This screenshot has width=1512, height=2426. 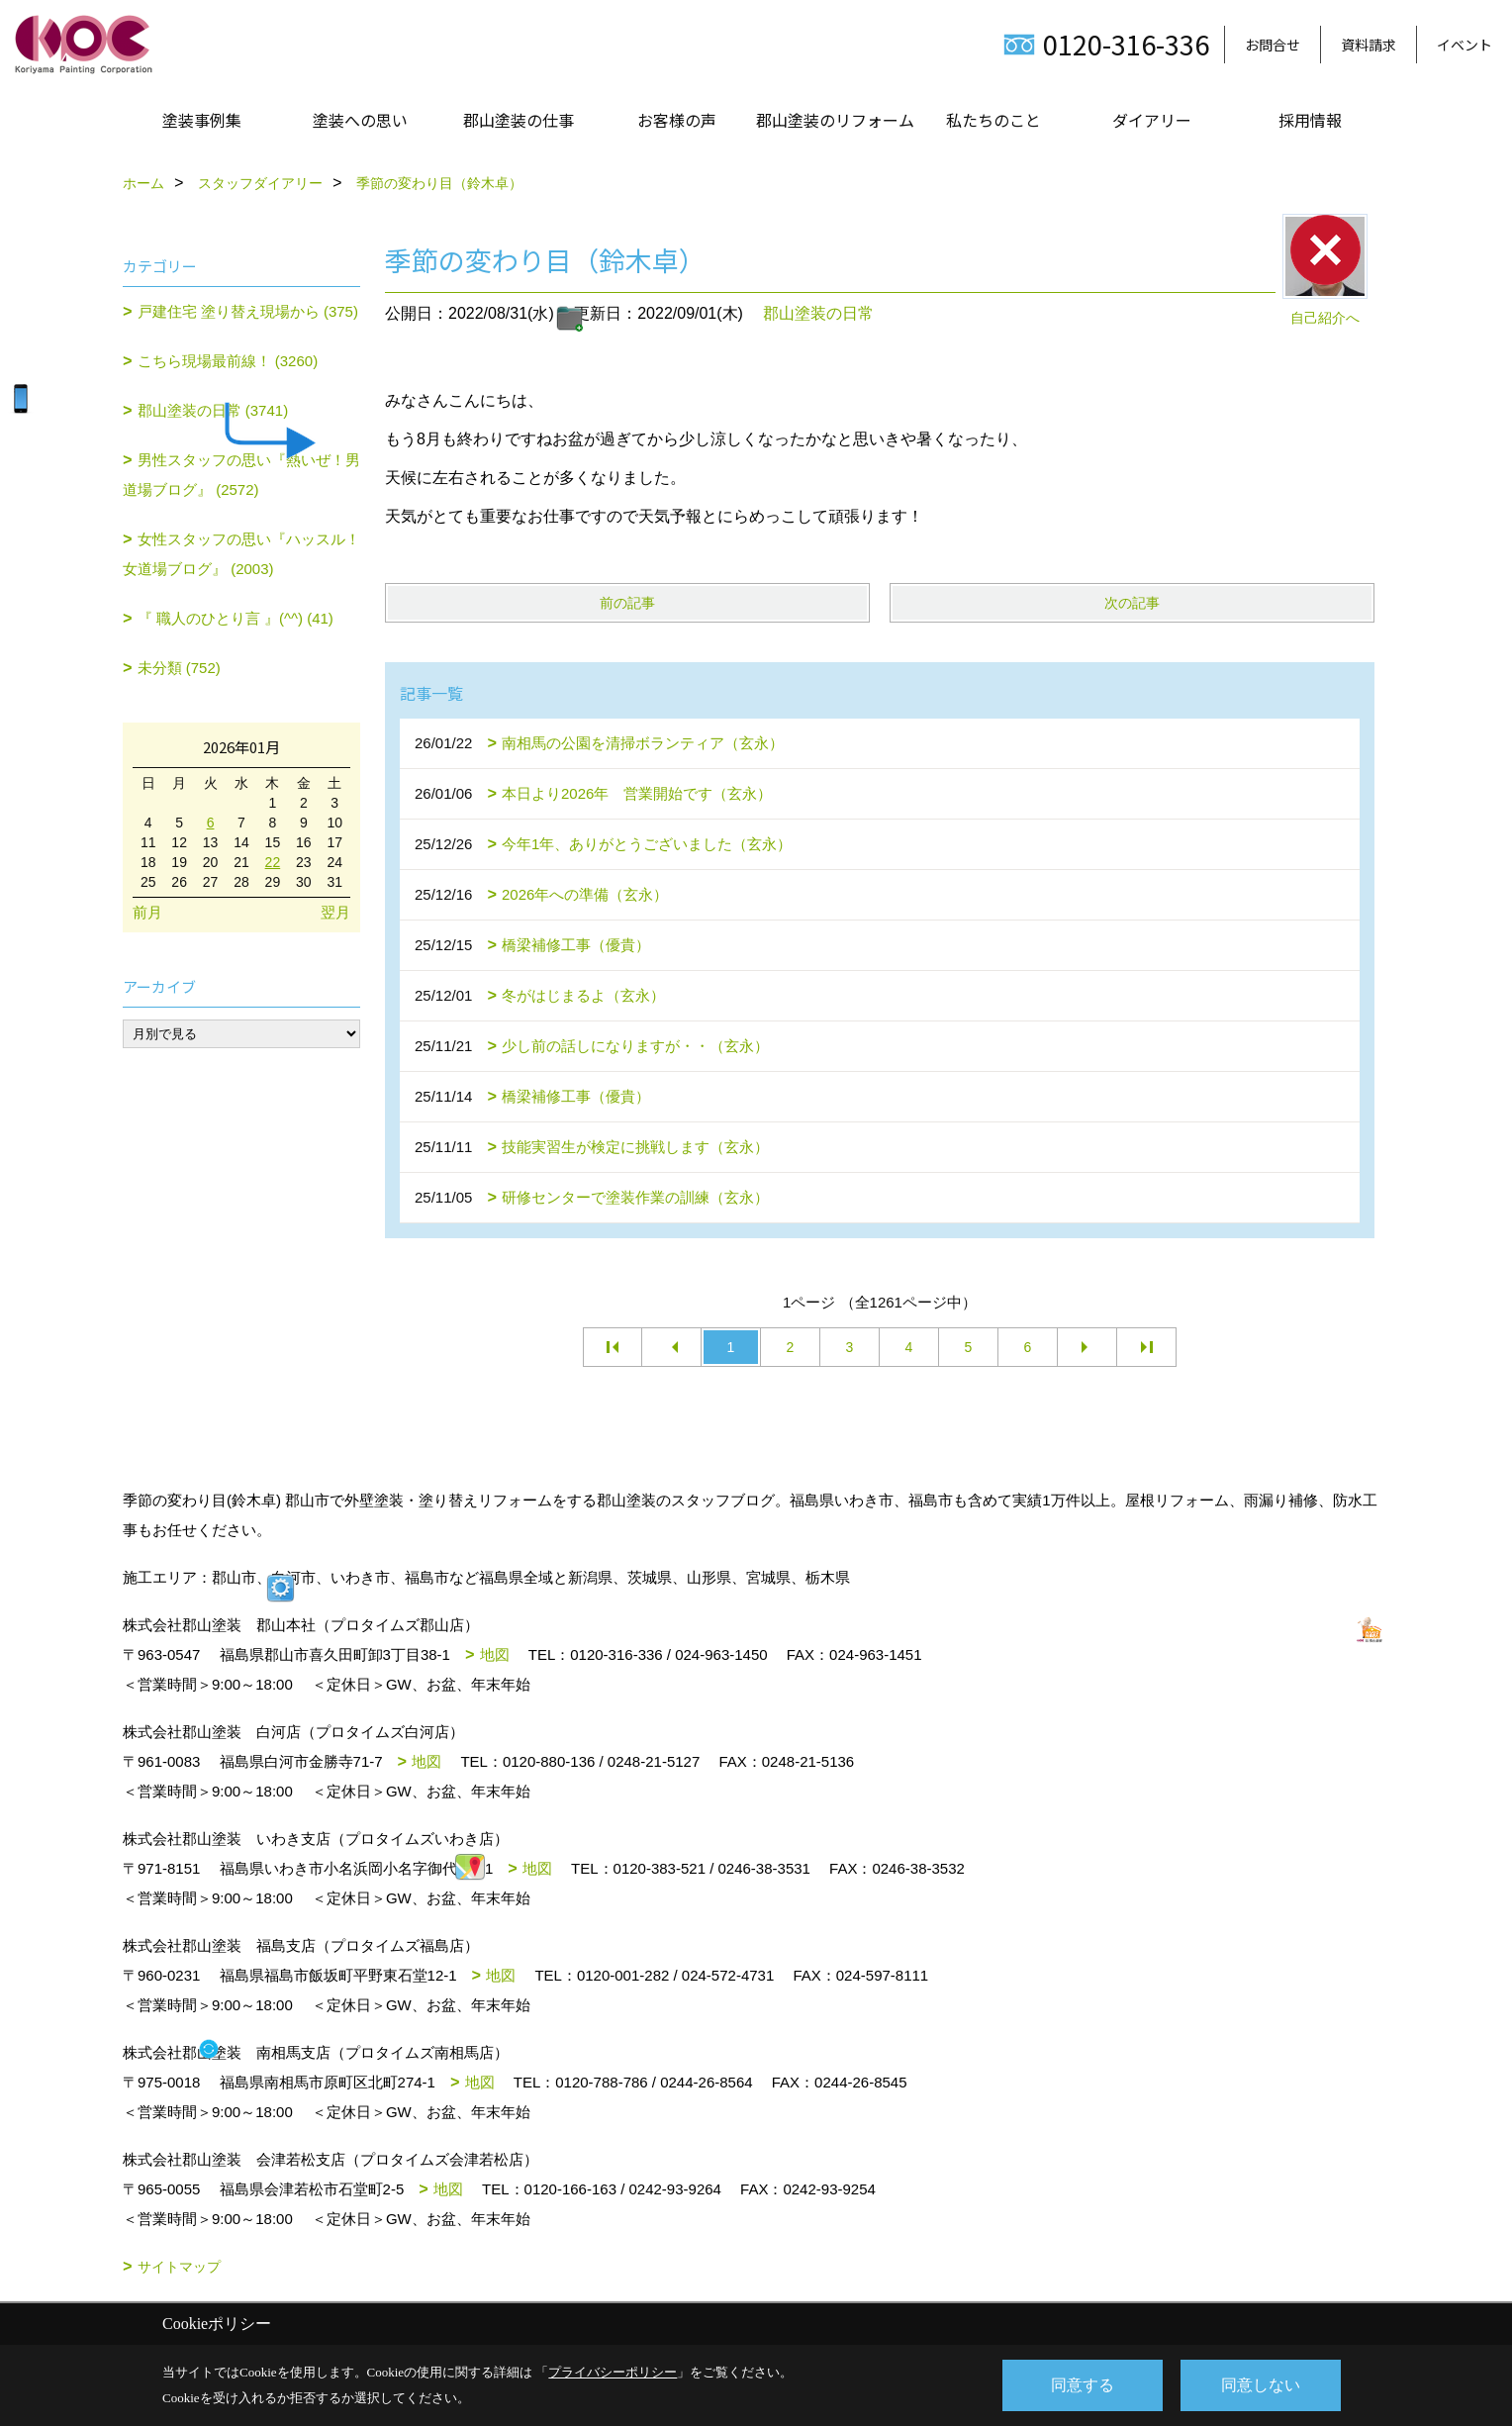 I want to click on iPod Touch device connected to your computer, so click(x=21, y=399).